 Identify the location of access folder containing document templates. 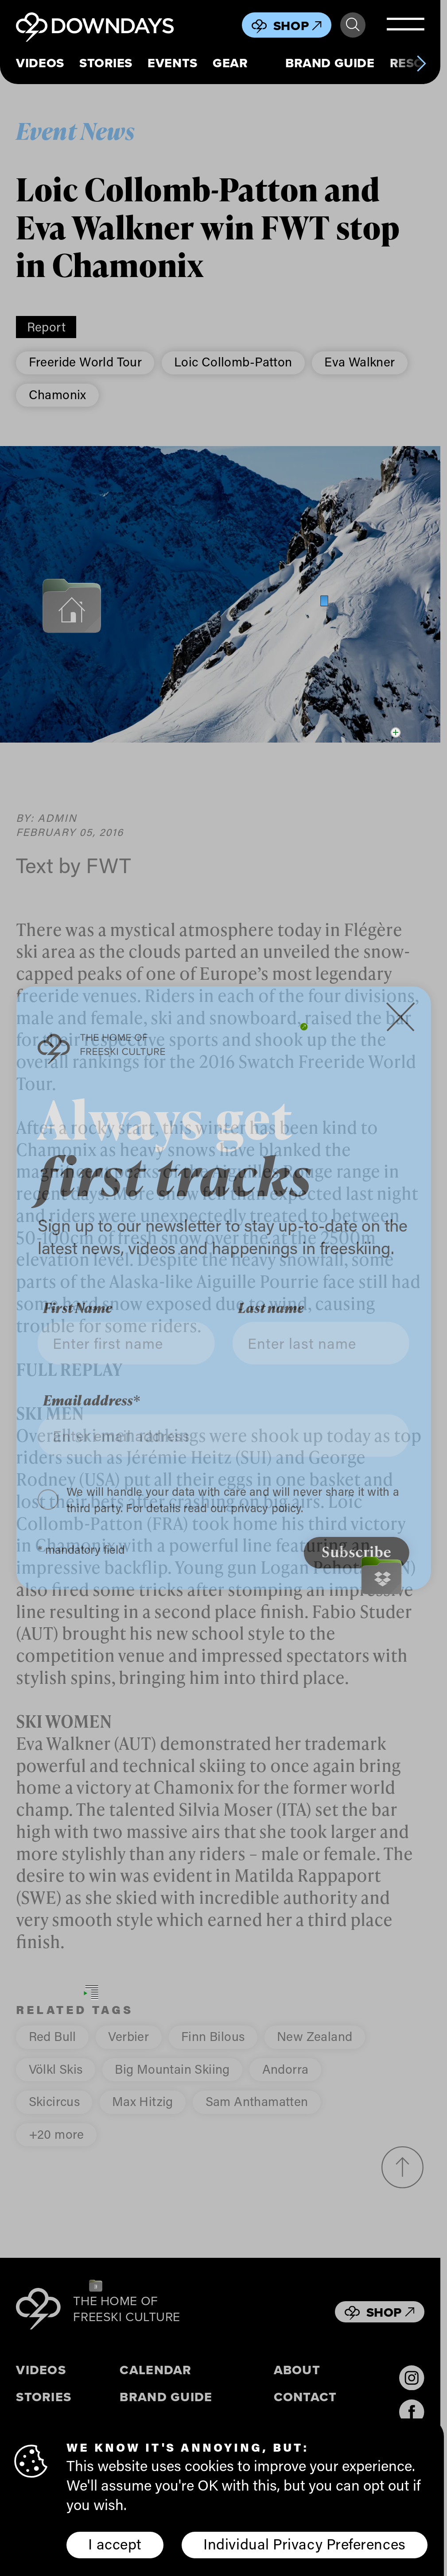
(96, 2286).